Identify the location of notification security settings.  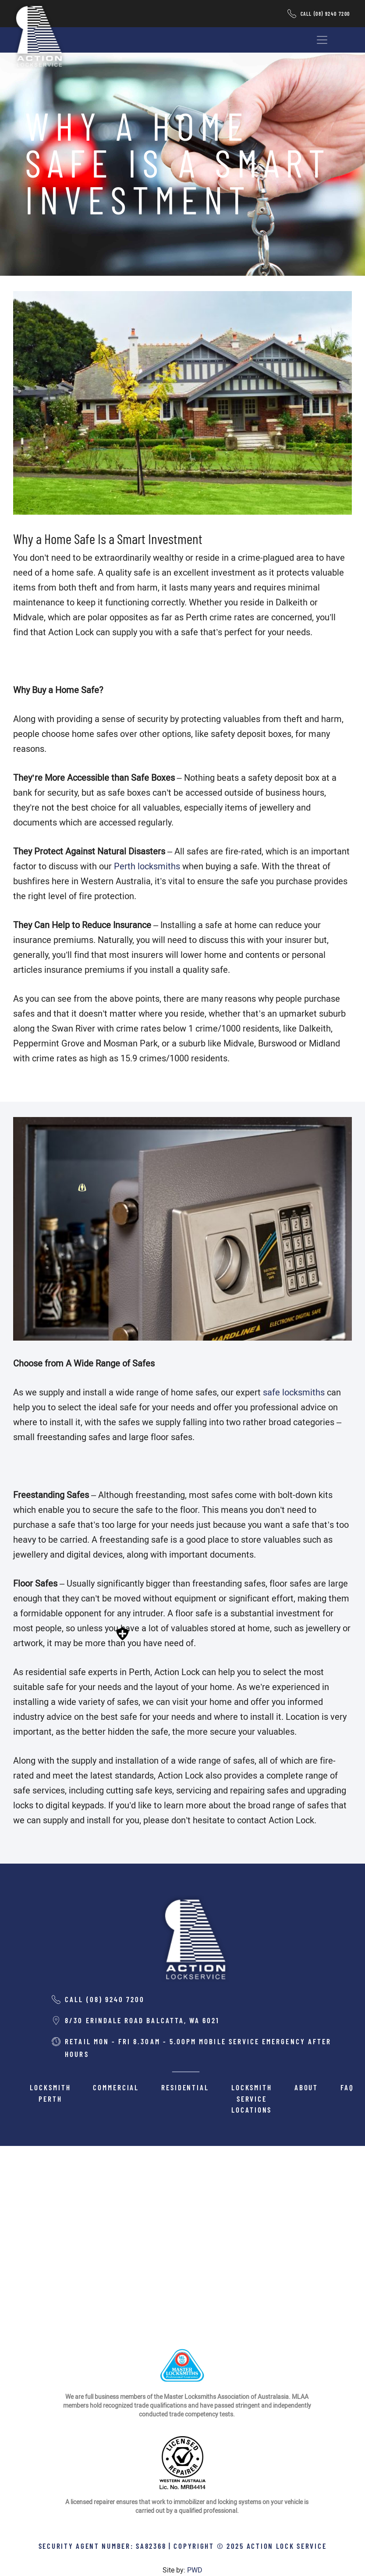
(82, 1187).